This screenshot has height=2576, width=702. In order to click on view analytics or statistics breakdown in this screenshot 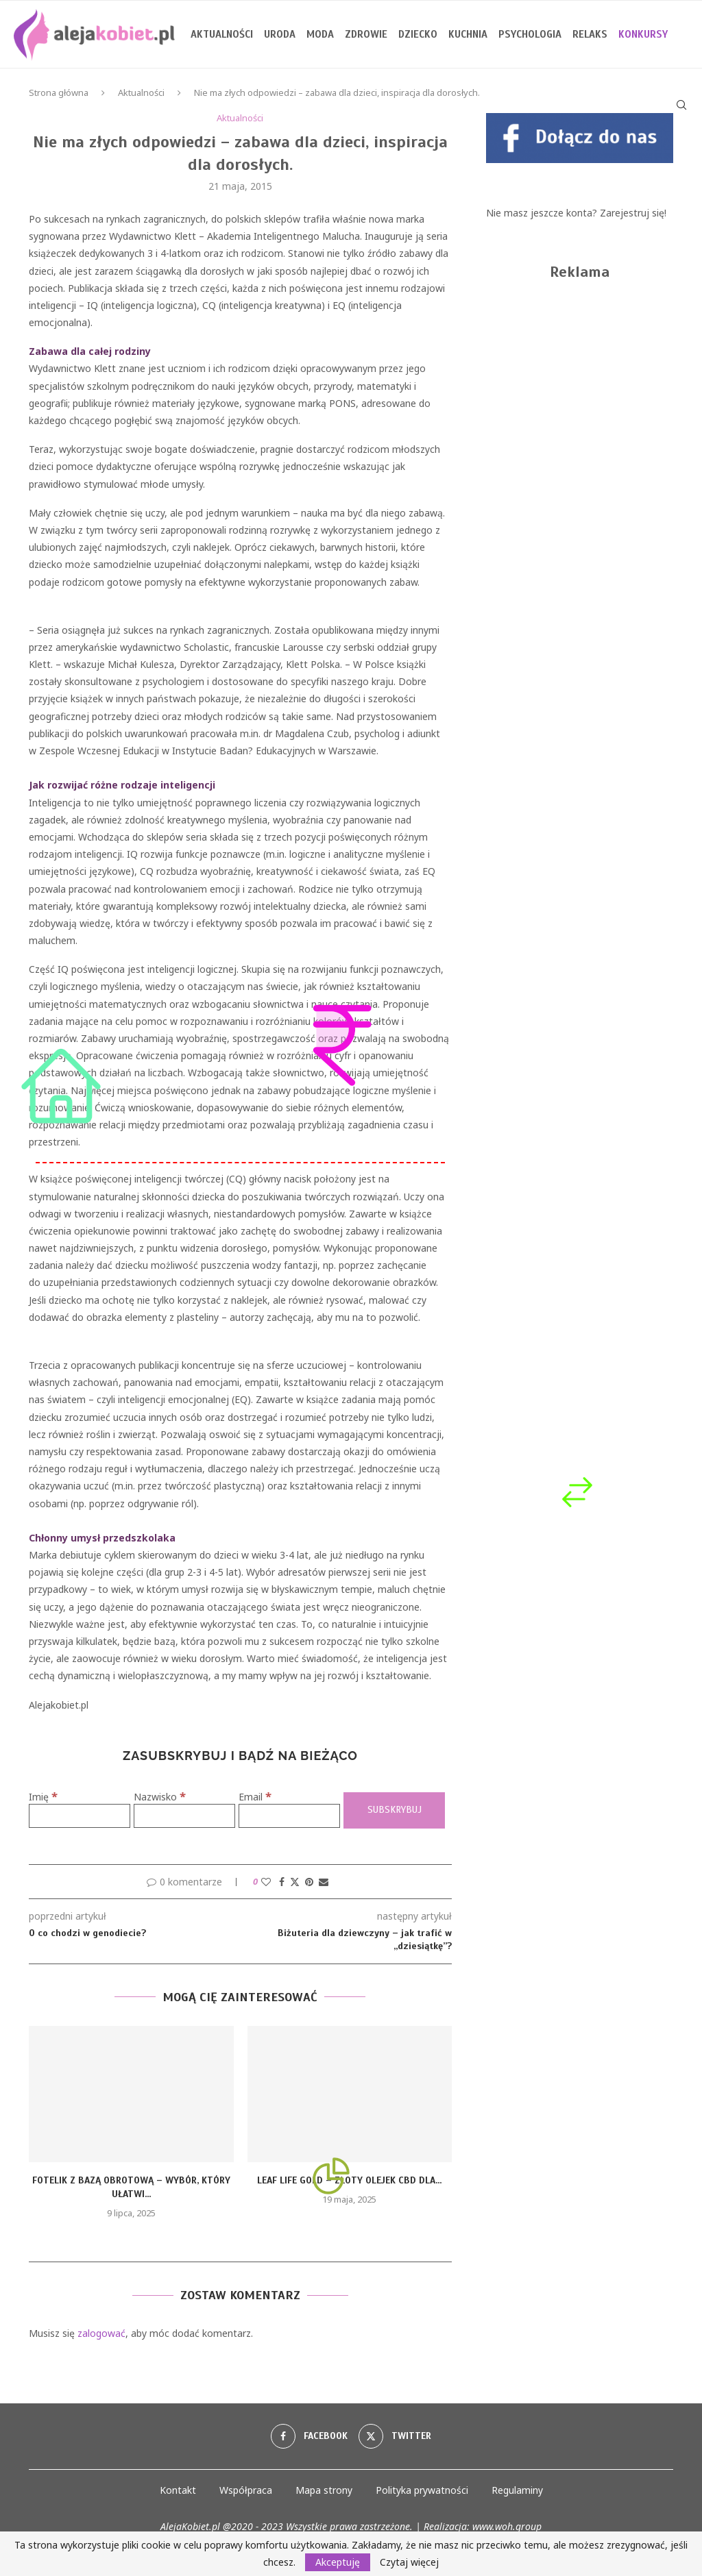, I will do `click(331, 2176)`.